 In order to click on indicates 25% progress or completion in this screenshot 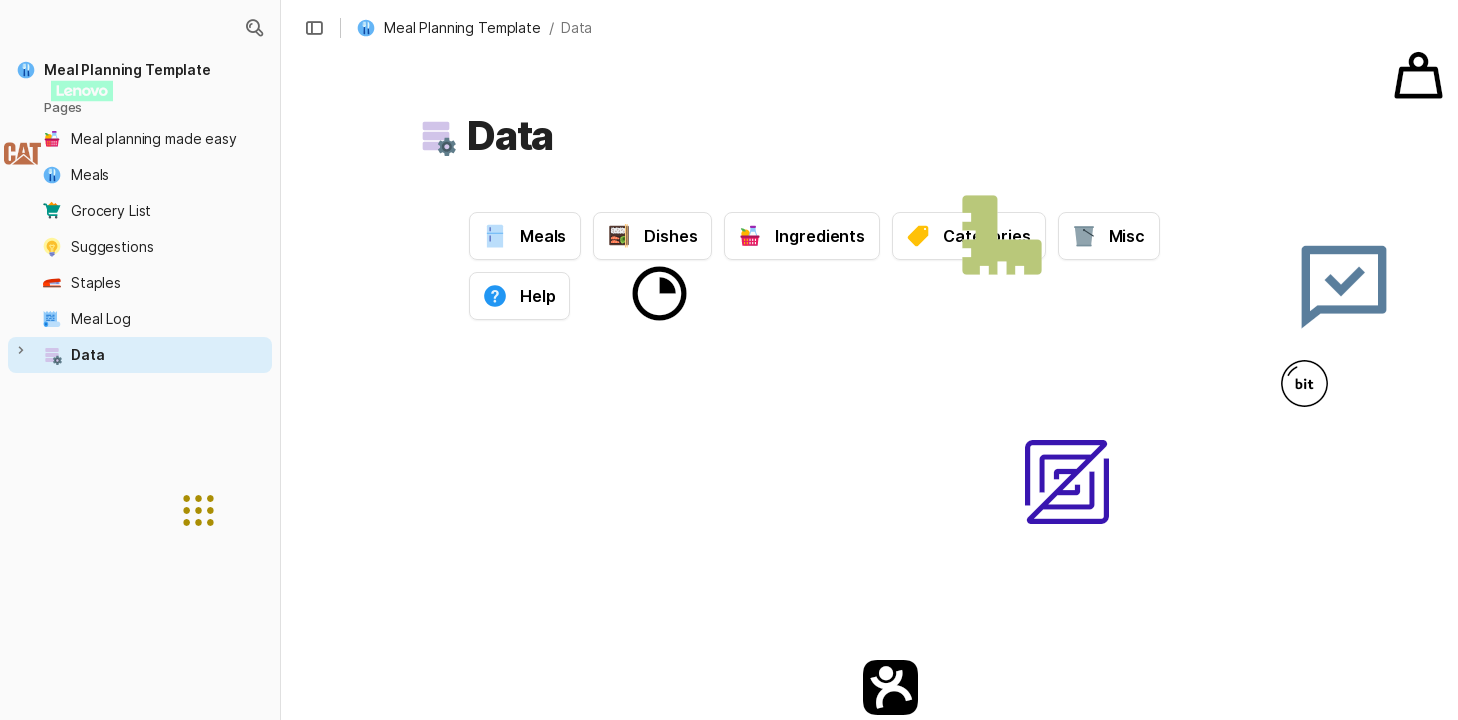, I will do `click(659, 293)`.